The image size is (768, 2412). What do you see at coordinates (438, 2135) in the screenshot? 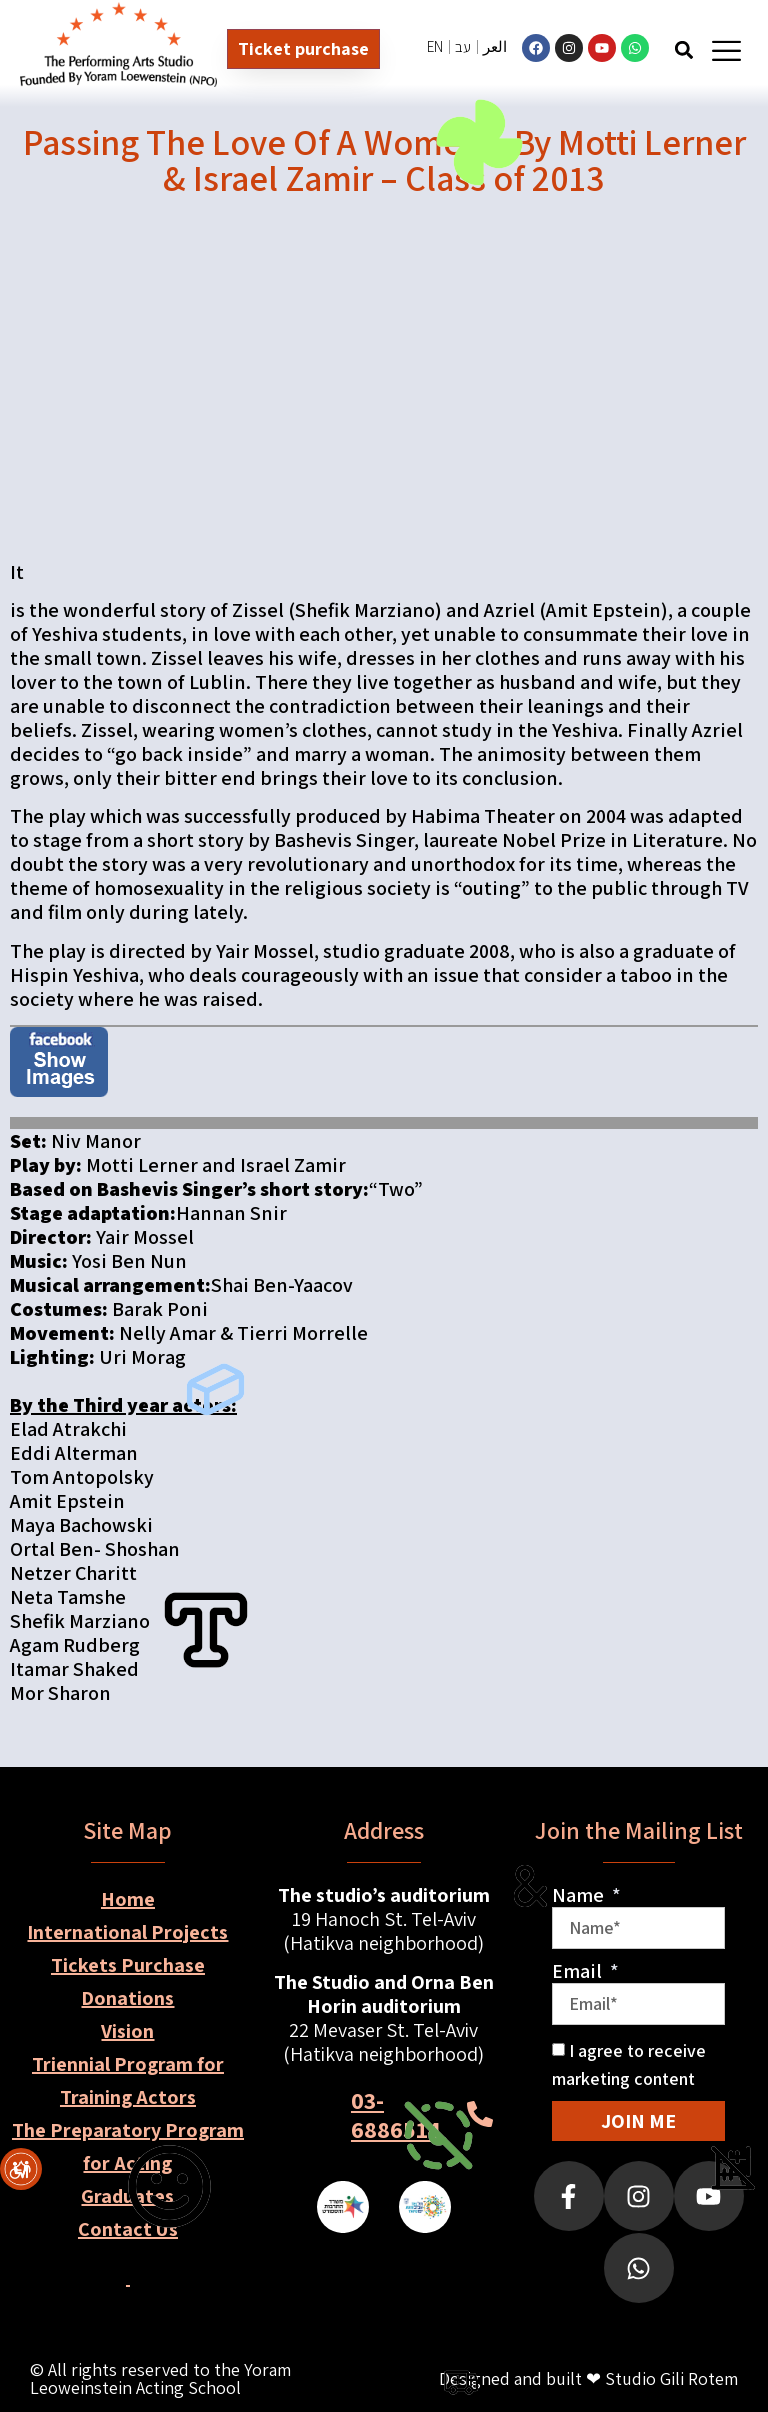
I see `disable tilt-shift effect` at bounding box center [438, 2135].